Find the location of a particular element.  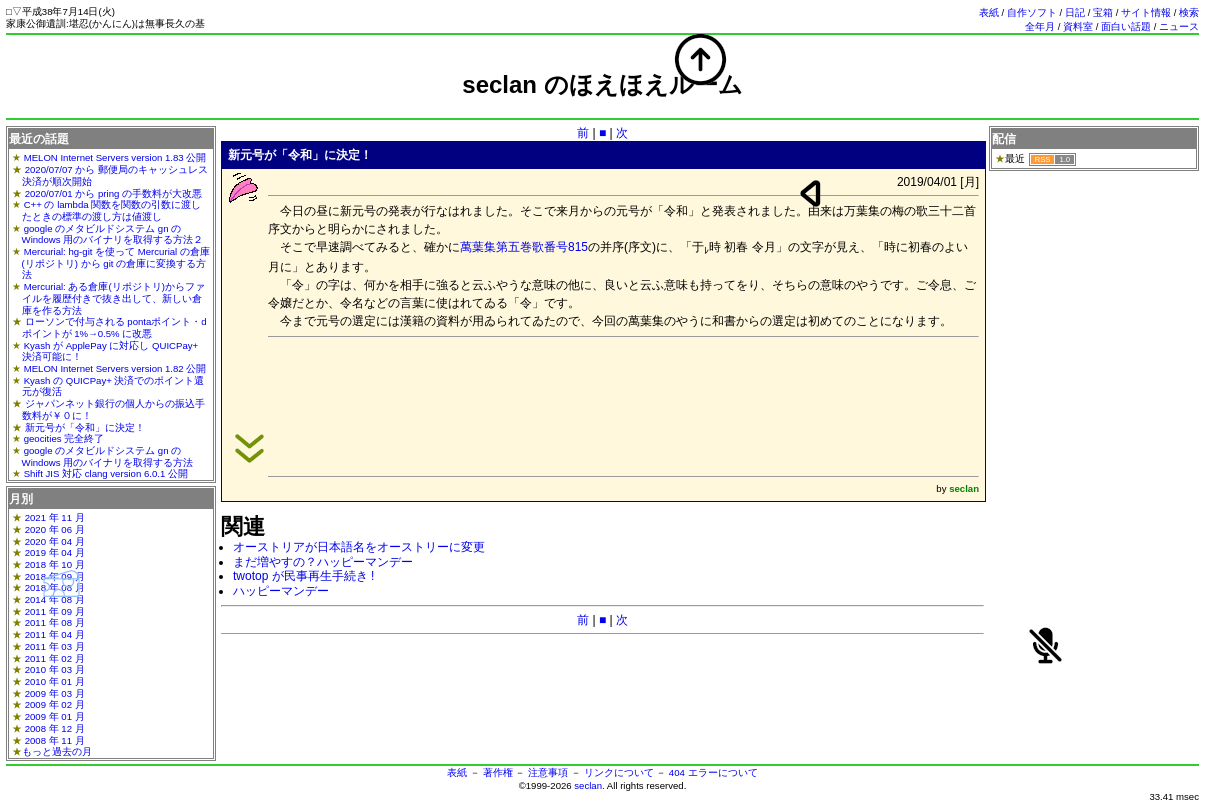

microphone is muted is located at coordinates (1045, 645).